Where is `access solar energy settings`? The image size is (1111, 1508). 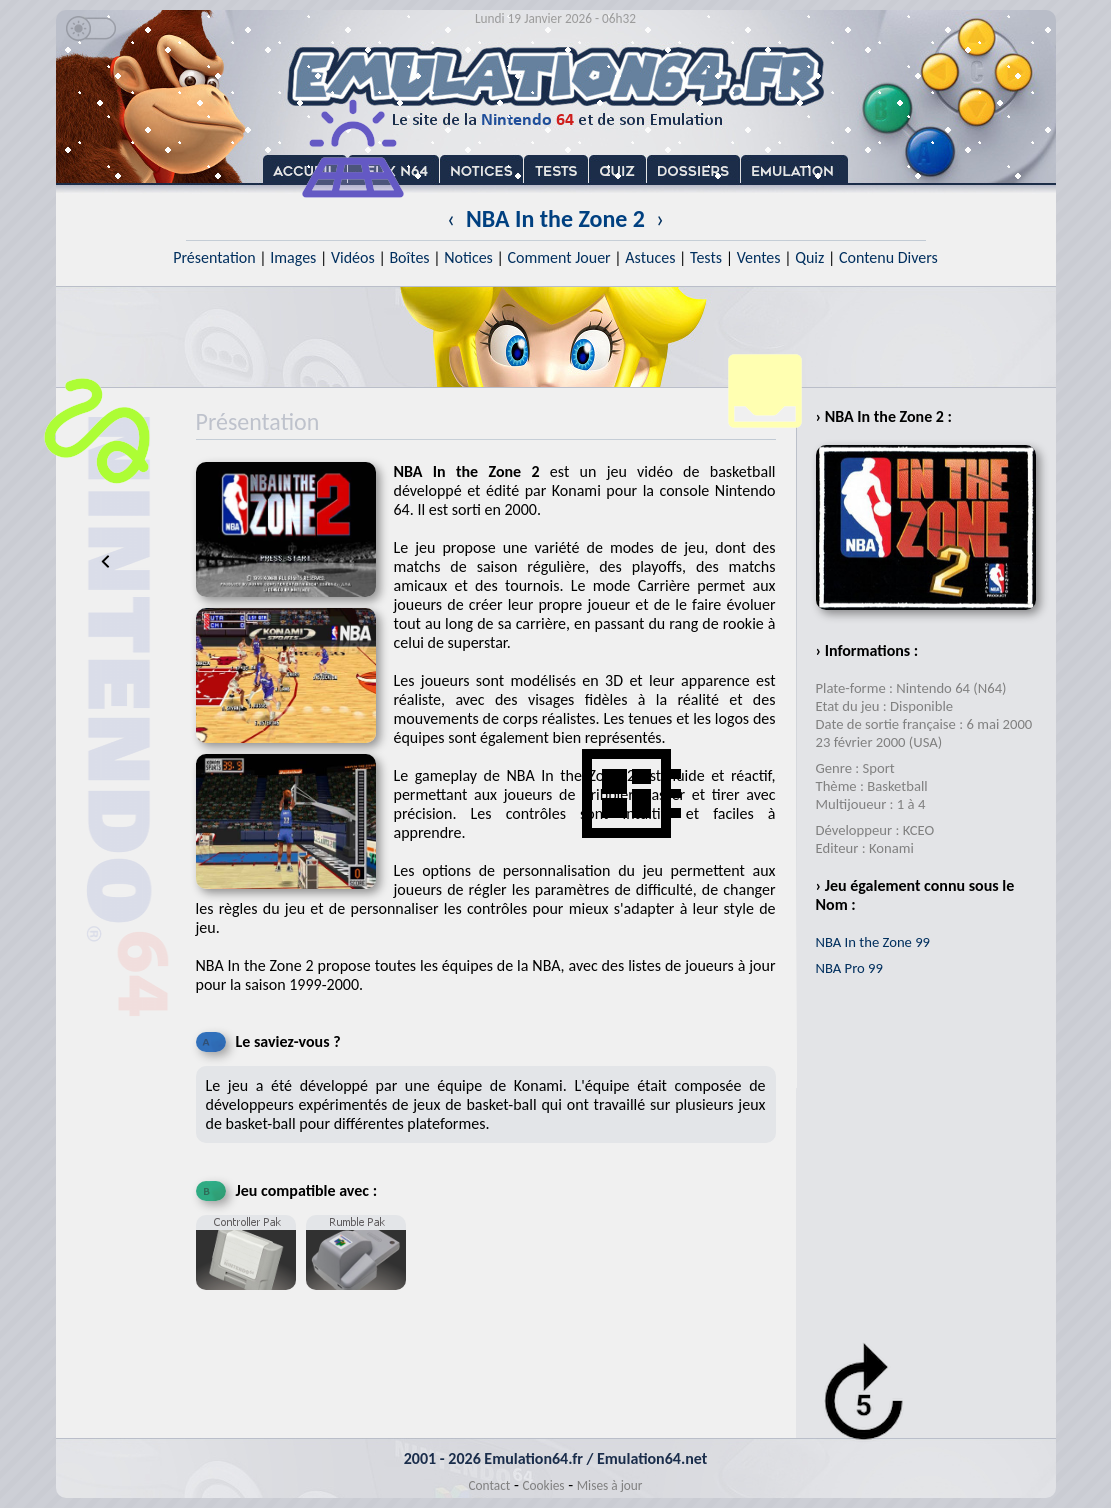
access solar energy settings is located at coordinates (353, 154).